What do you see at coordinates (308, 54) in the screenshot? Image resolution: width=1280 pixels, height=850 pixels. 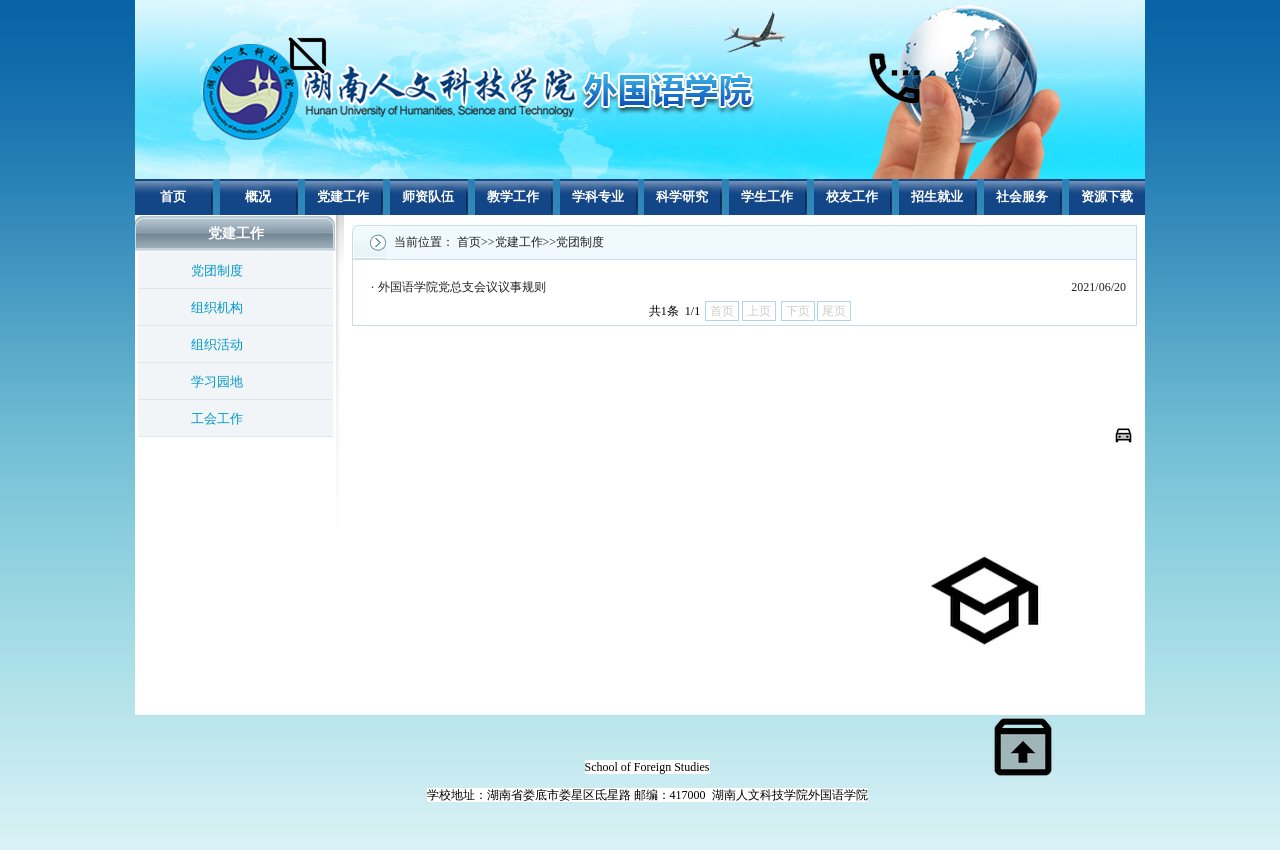 I see `indicates browser not supported` at bounding box center [308, 54].